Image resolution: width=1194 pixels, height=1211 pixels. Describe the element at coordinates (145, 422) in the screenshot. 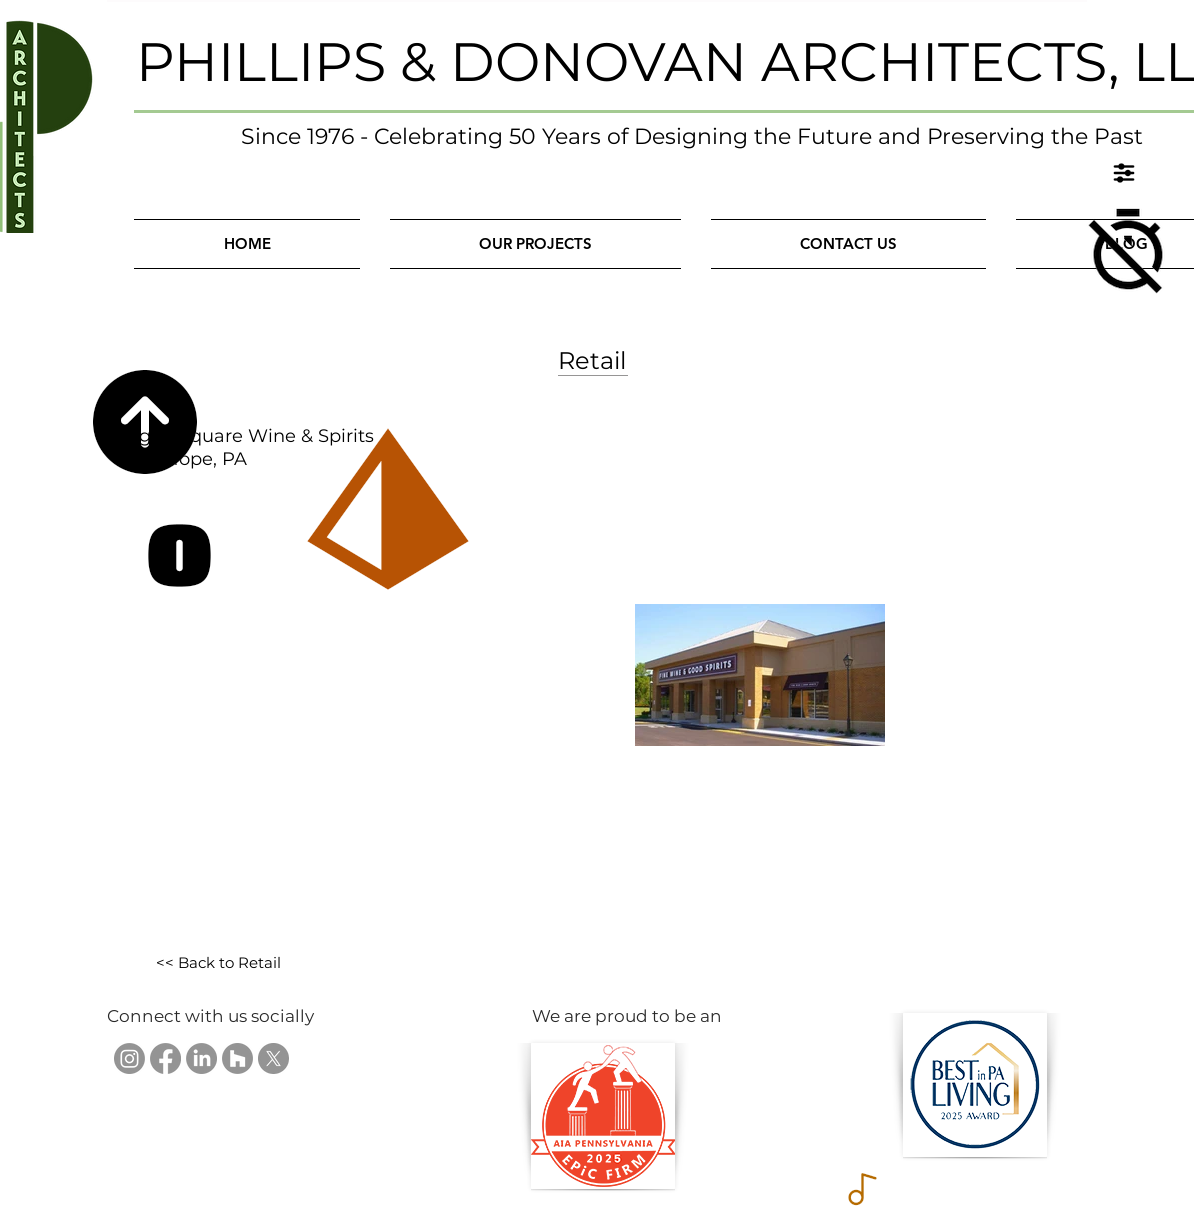

I see `upload a file or content` at that location.